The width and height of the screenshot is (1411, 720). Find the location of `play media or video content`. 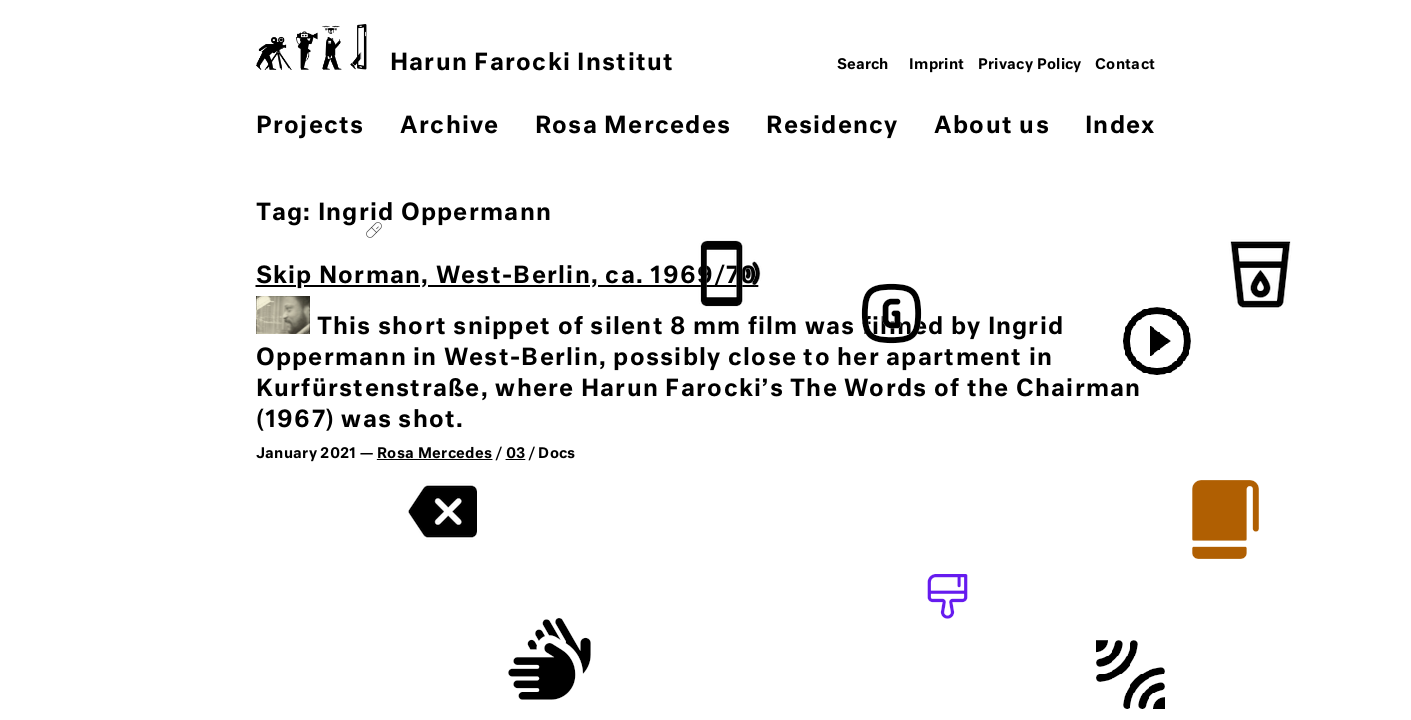

play media or video content is located at coordinates (1157, 341).